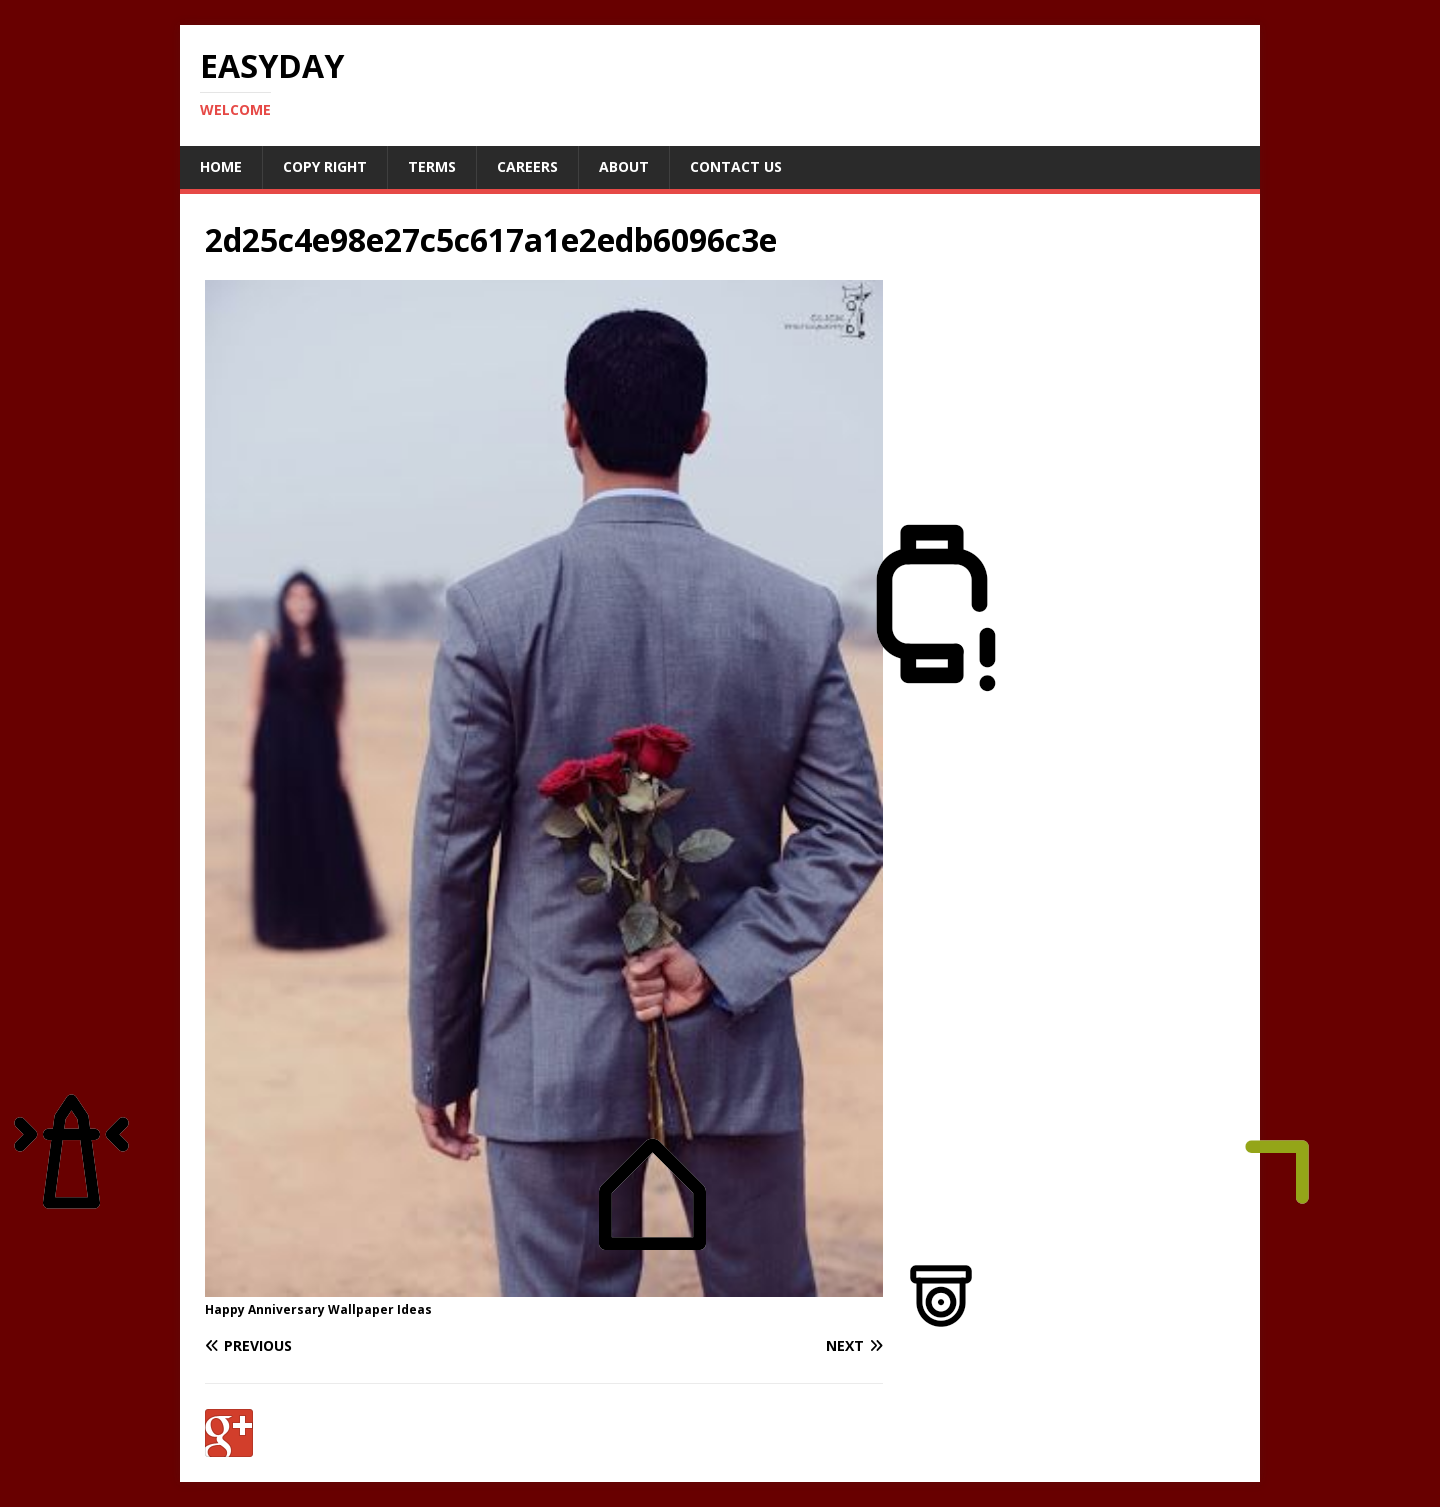 The image size is (1440, 1507). What do you see at coordinates (941, 1296) in the screenshot?
I see `access security camera settings` at bounding box center [941, 1296].